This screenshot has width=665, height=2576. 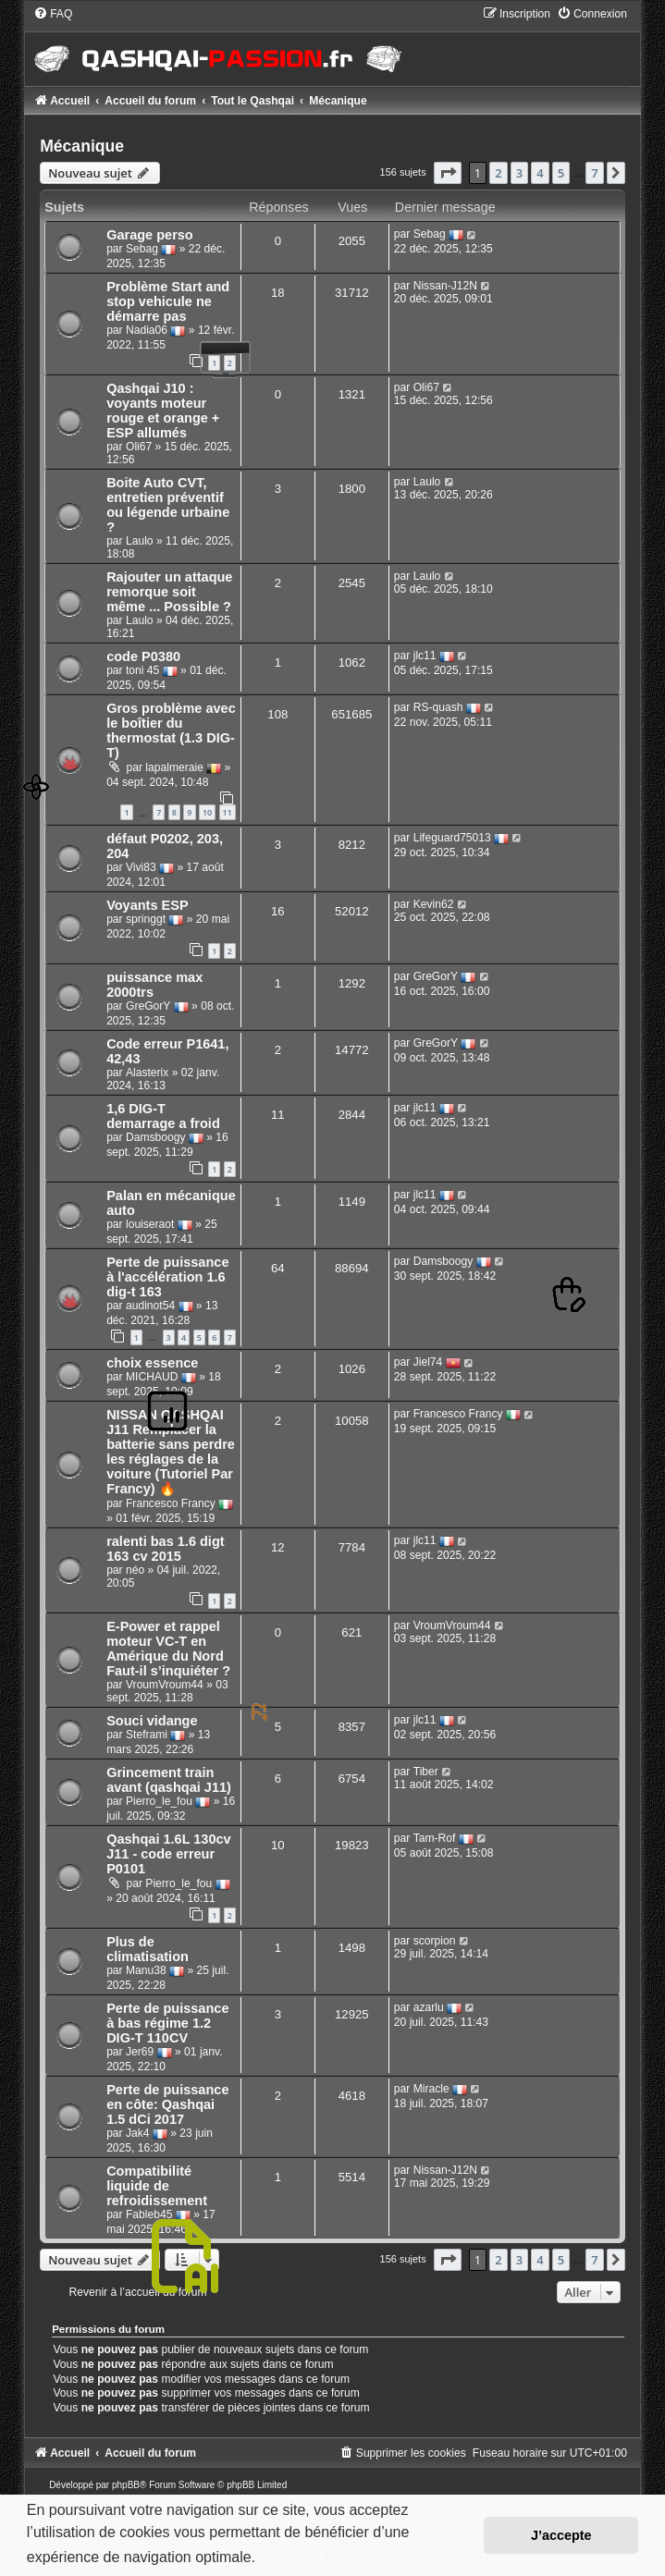 What do you see at coordinates (225, 357) in the screenshot?
I see `access TV or display settings` at bounding box center [225, 357].